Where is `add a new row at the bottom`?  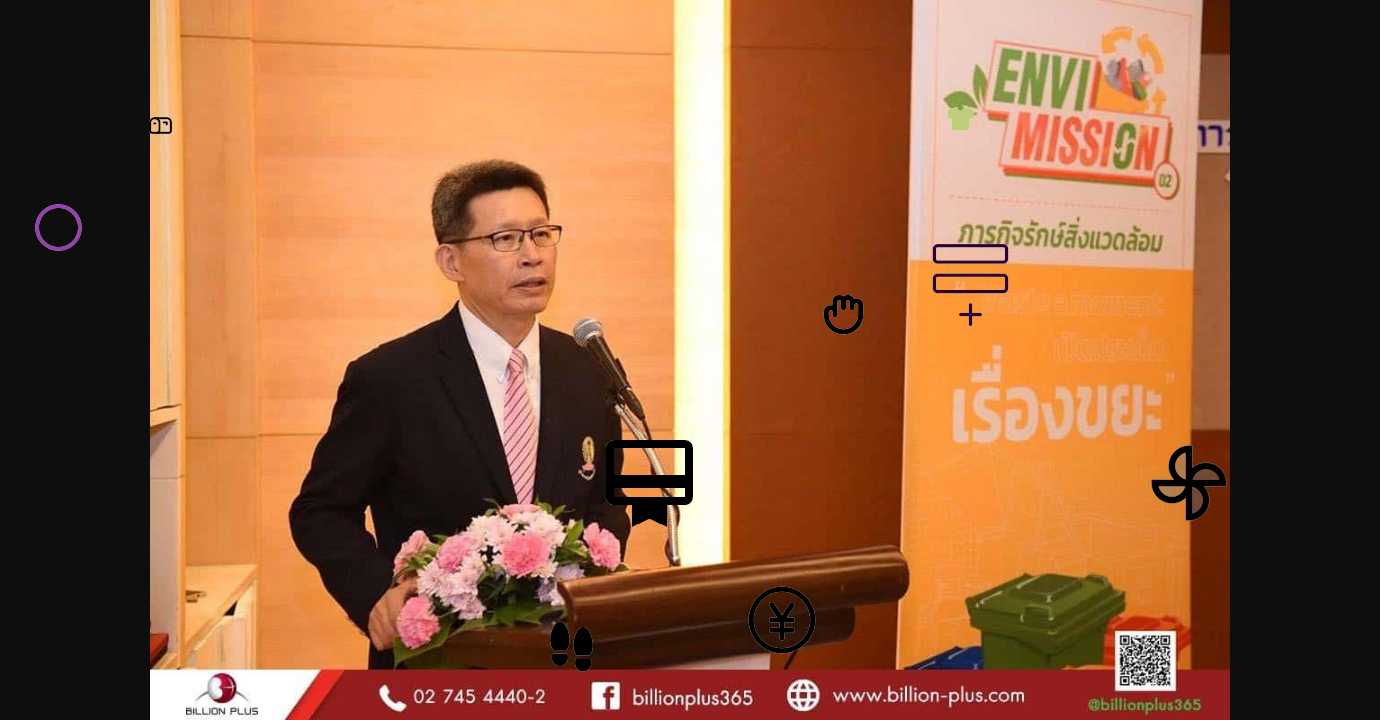
add a new row at the bottom is located at coordinates (970, 278).